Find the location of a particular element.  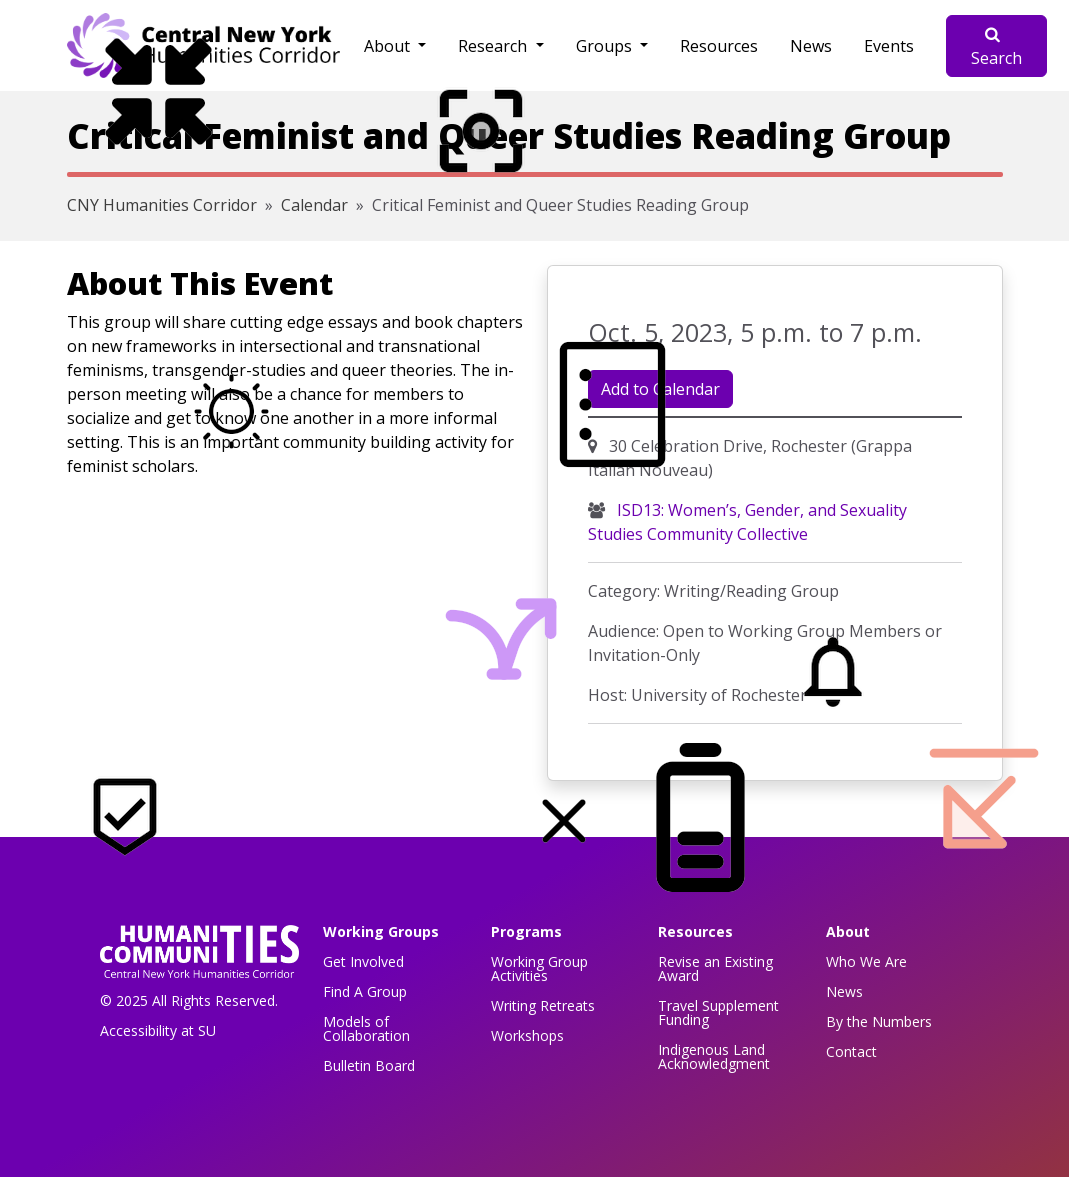

mark a location as visited is located at coordinates (125, 817).